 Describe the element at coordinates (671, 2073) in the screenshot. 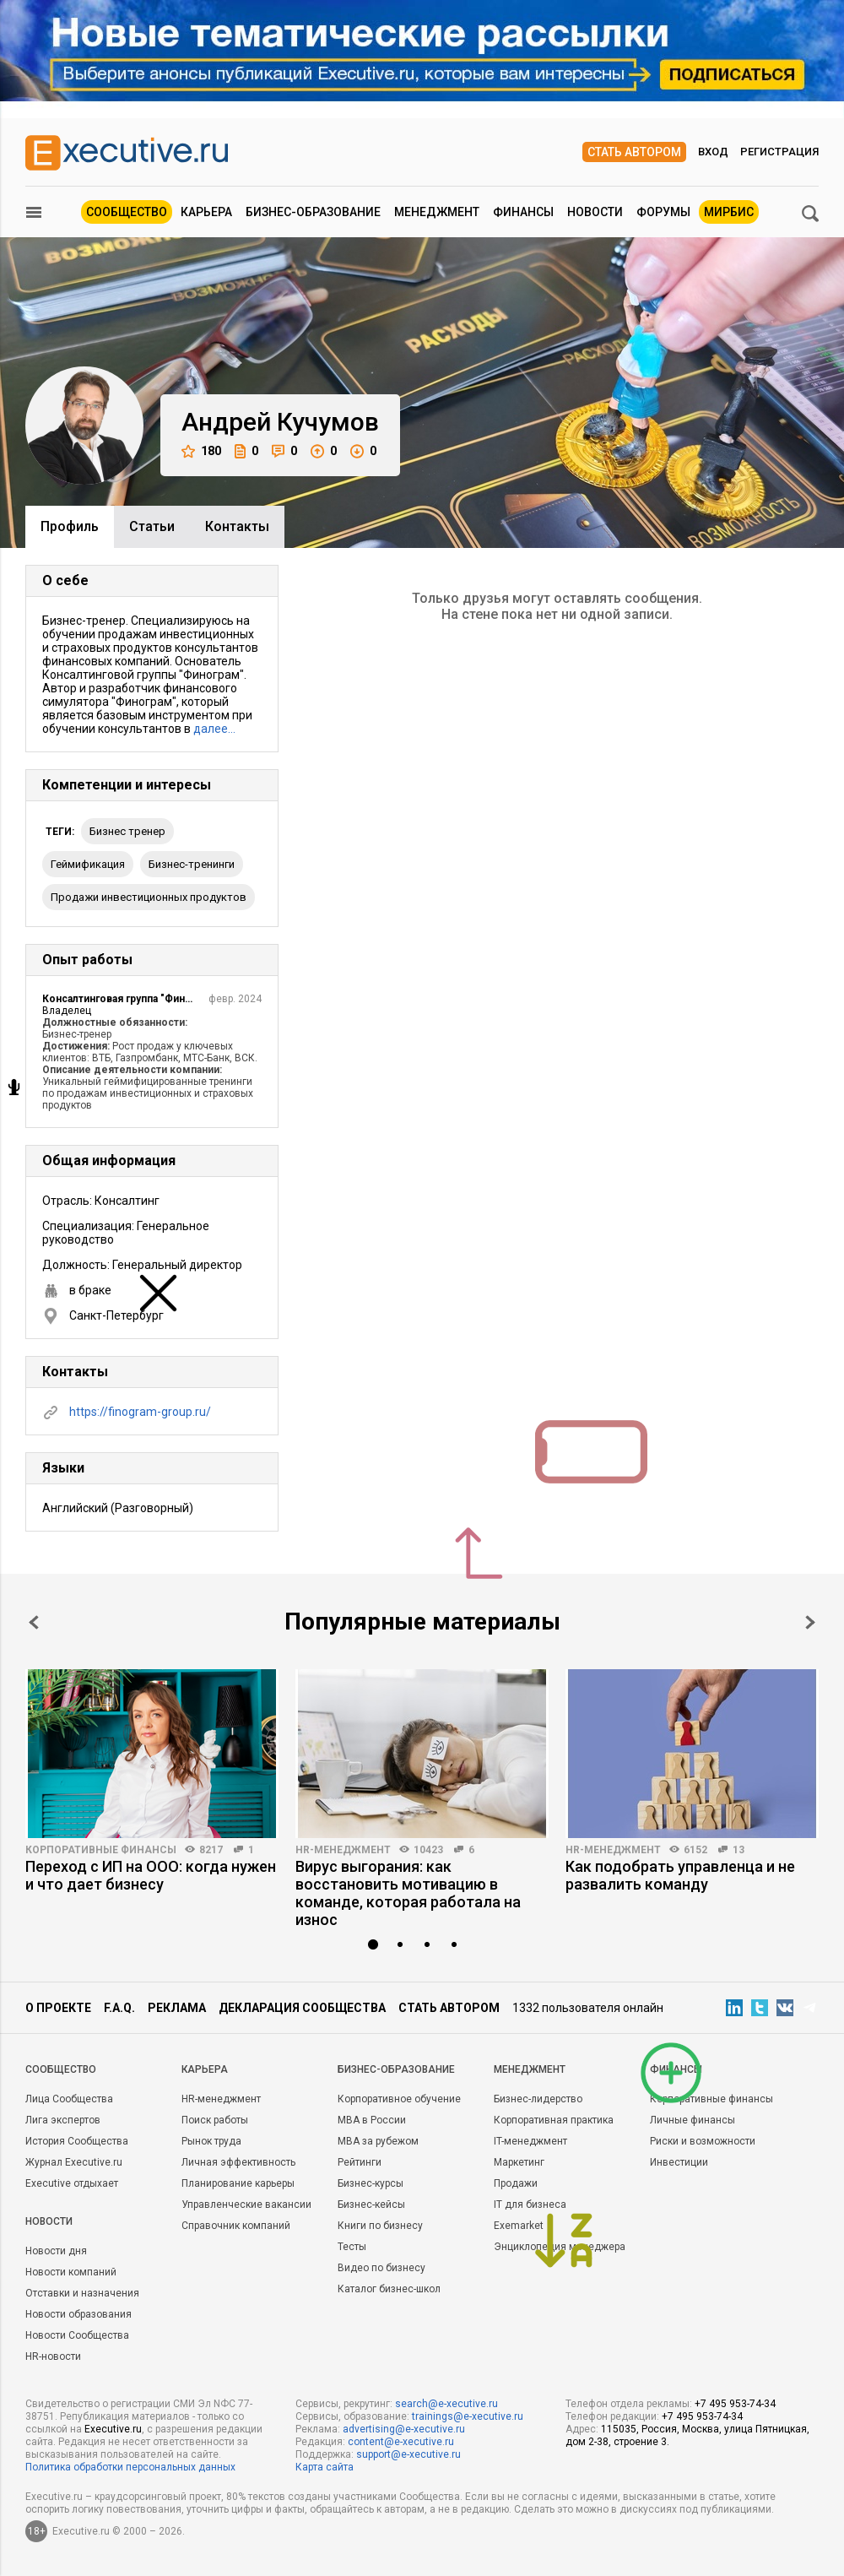

I see `add a new item` at that location.